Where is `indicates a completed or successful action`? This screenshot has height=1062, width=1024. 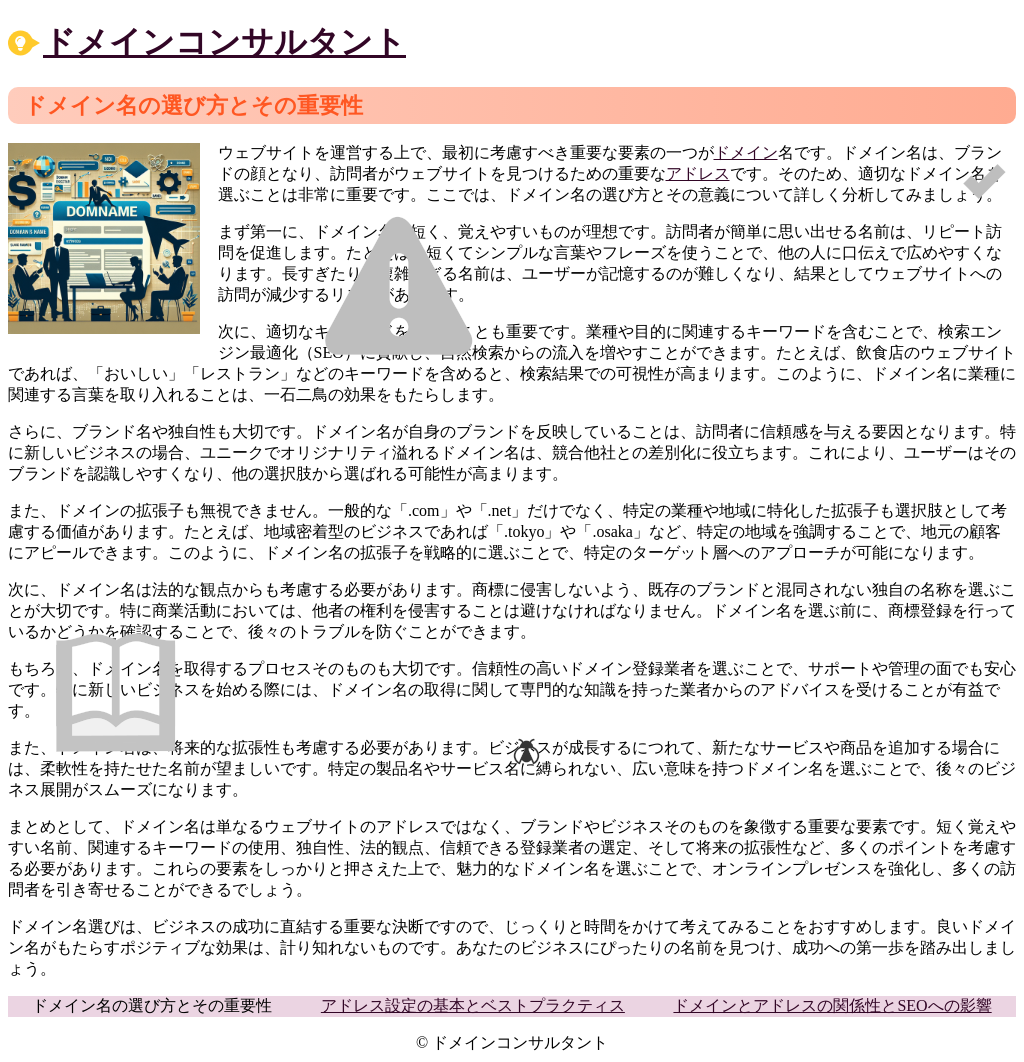
indicates a completed or successful action is located at coordinates (982, 179).